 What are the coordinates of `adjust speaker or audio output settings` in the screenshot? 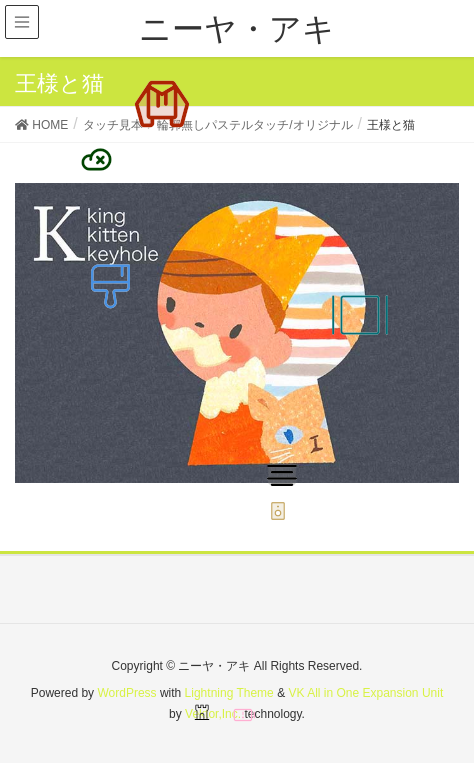 It's located at (278, 511).